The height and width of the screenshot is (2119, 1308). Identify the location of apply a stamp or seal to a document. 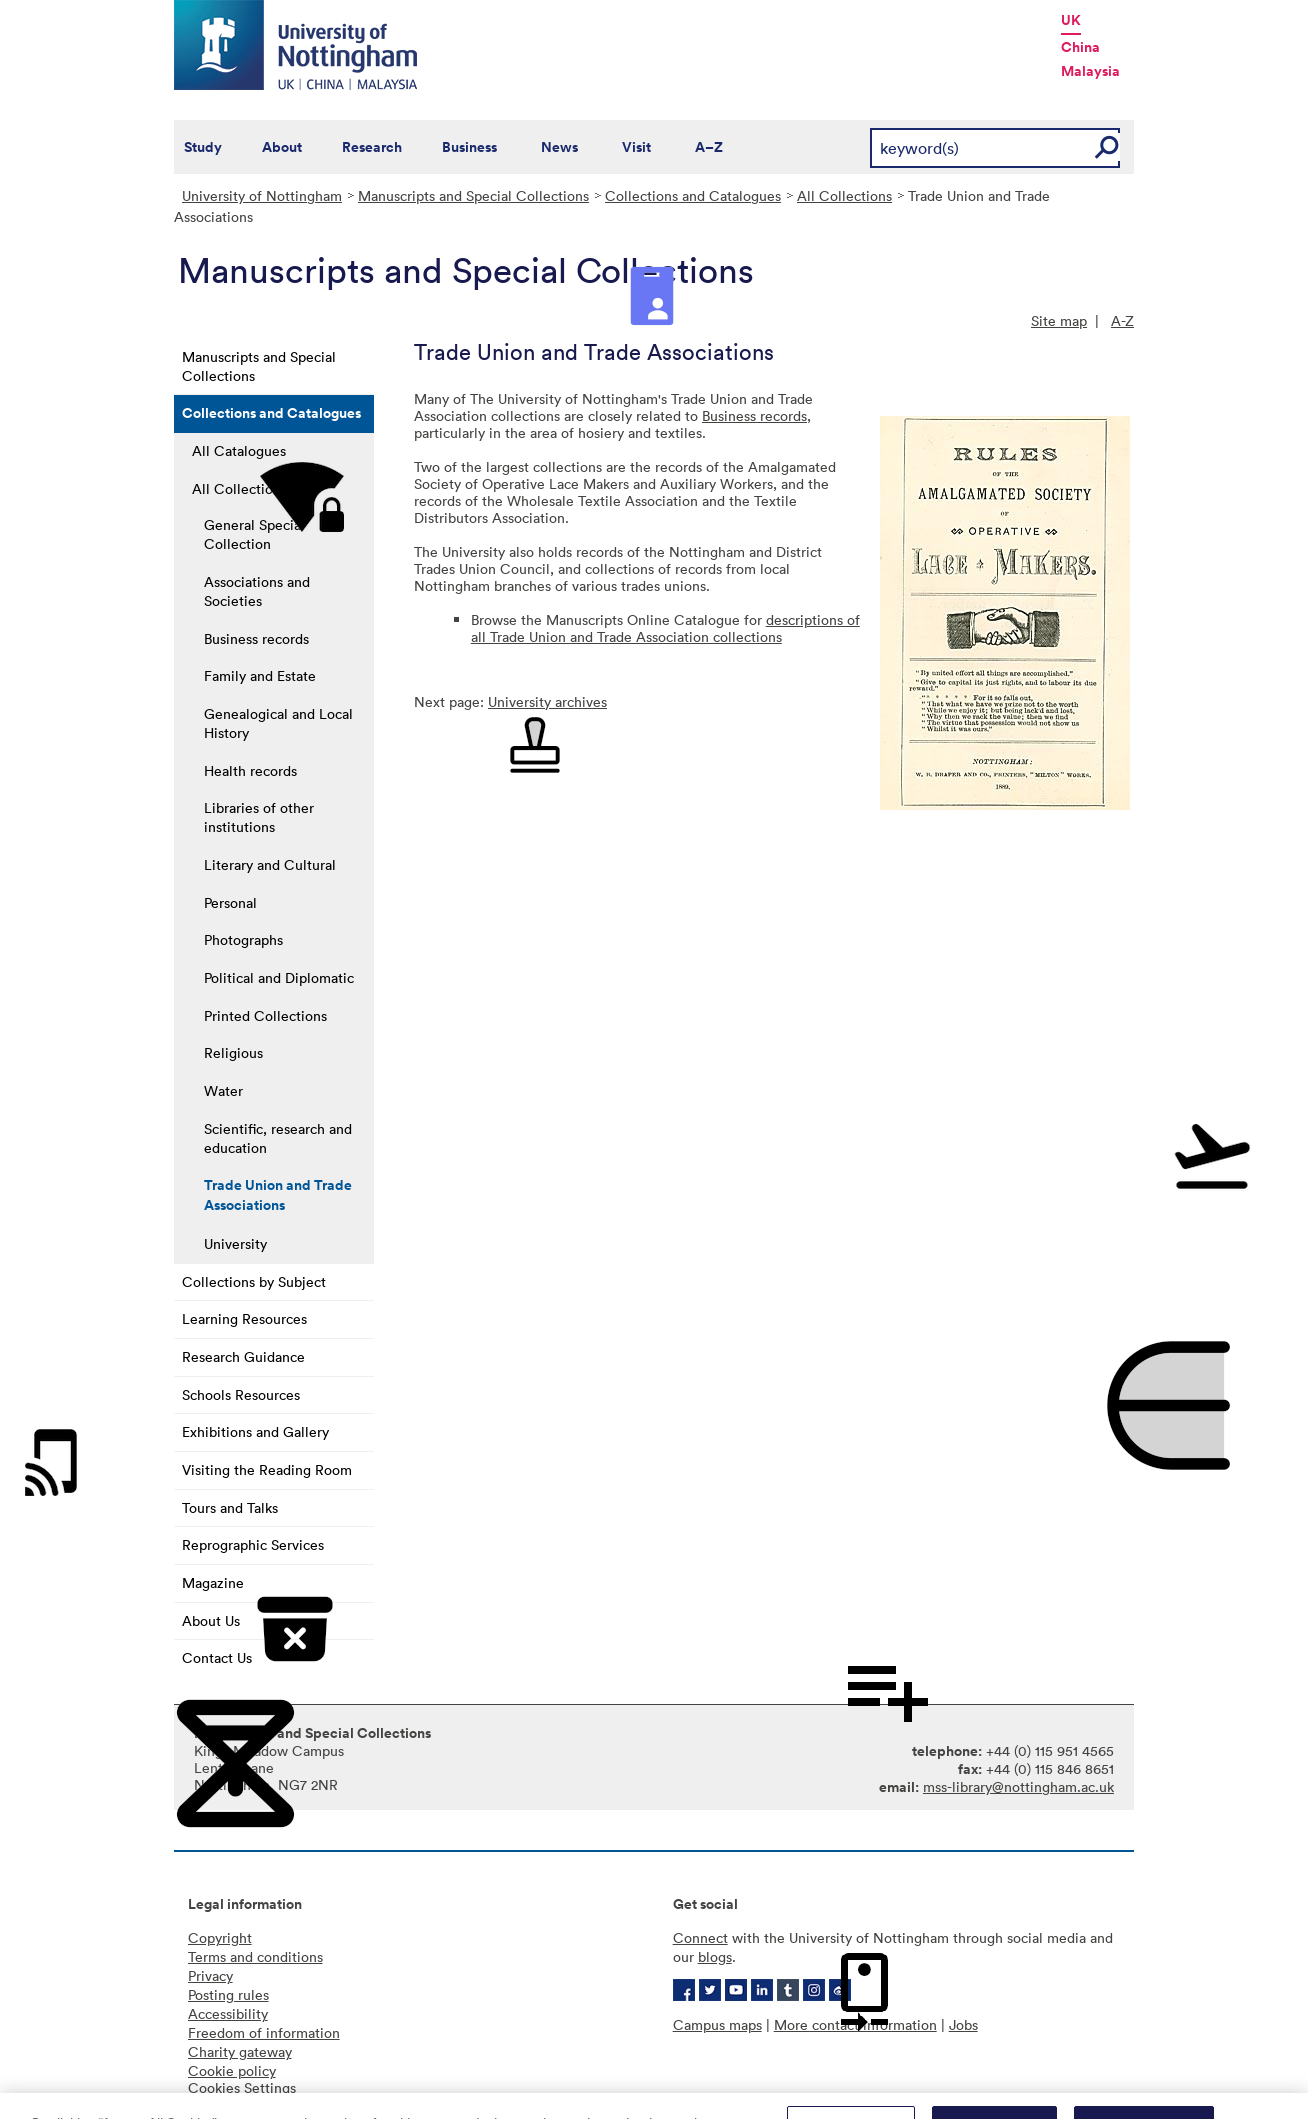
(535, 746).